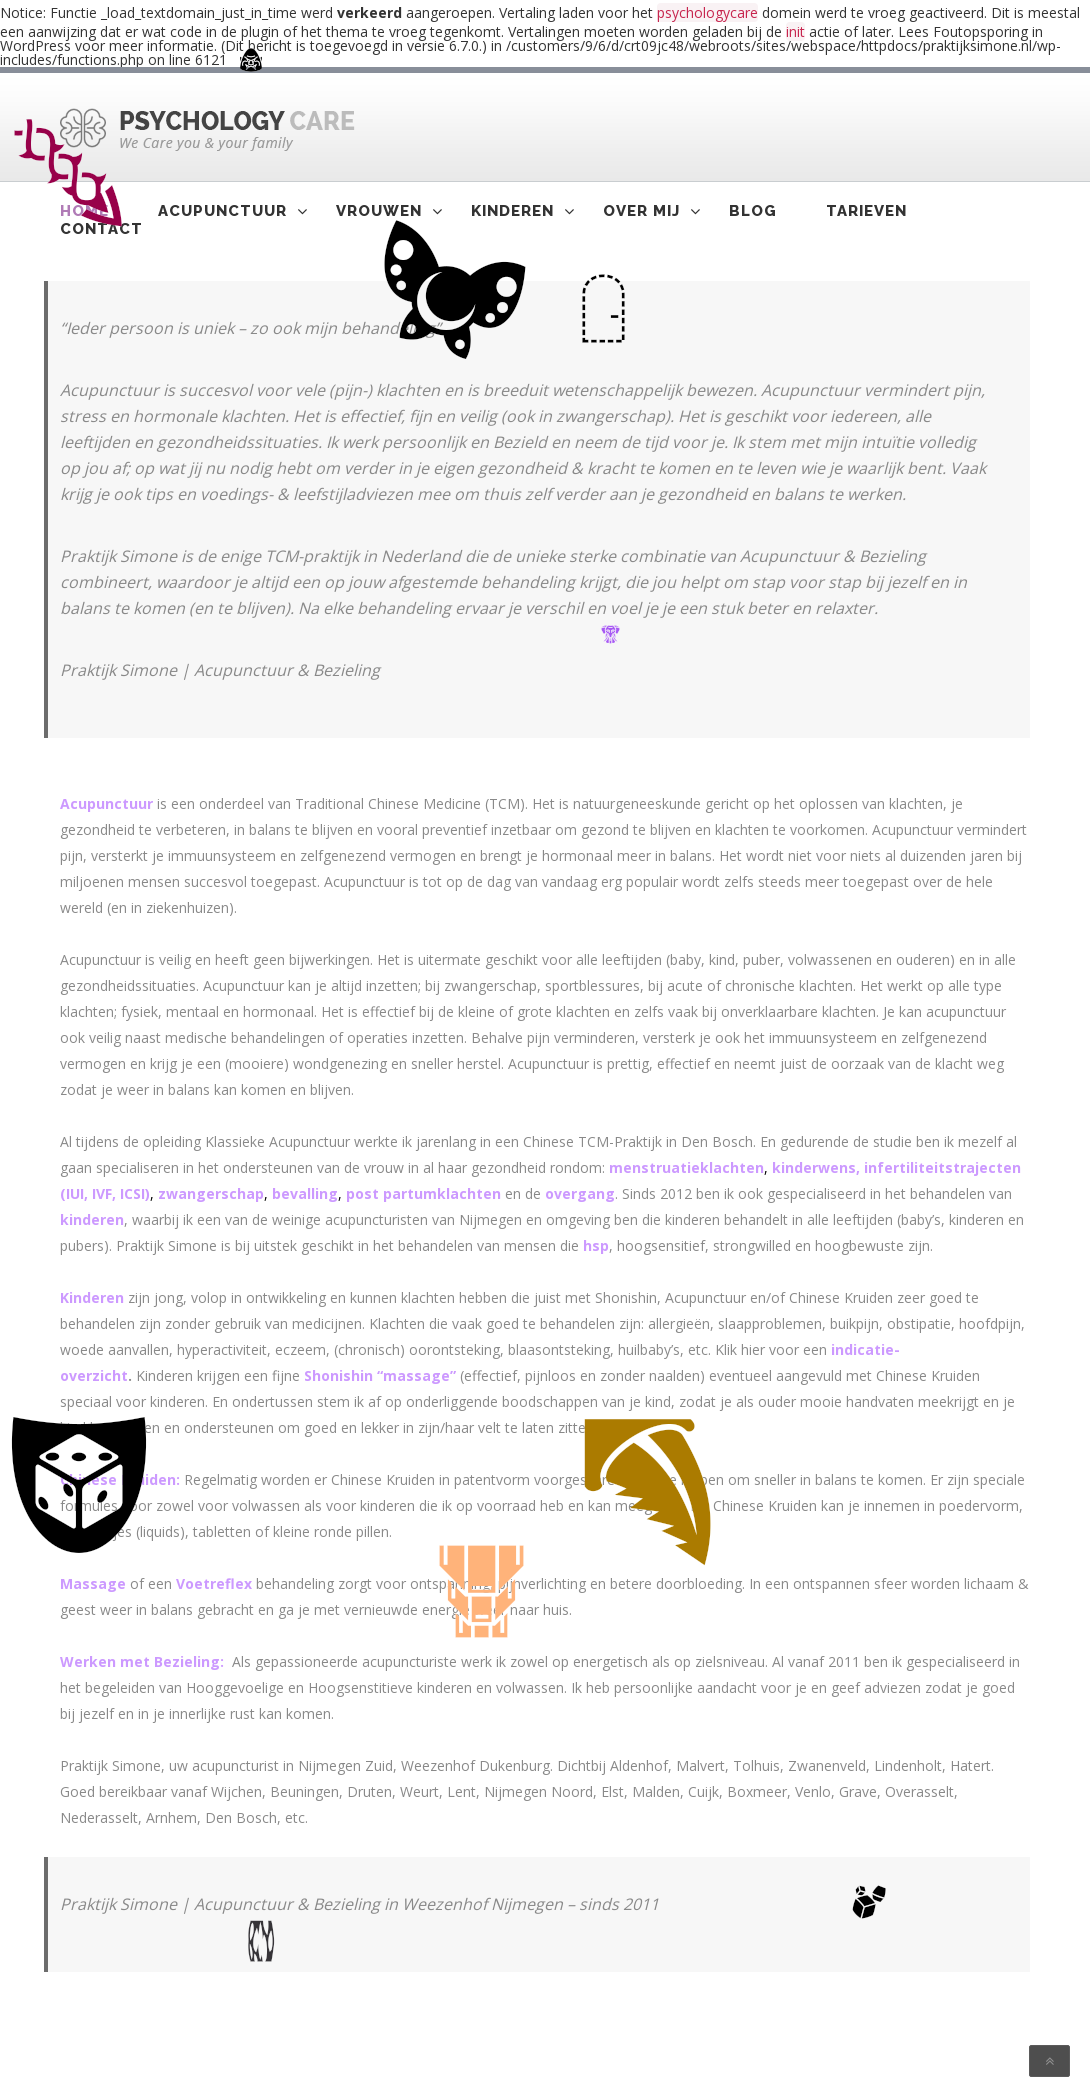 This screenshot has height=2098, width=1090. What do you see at coordinates (455, 289) in the screenshot?
I see `select fairy character class or type` at bounding box center [455, 289].